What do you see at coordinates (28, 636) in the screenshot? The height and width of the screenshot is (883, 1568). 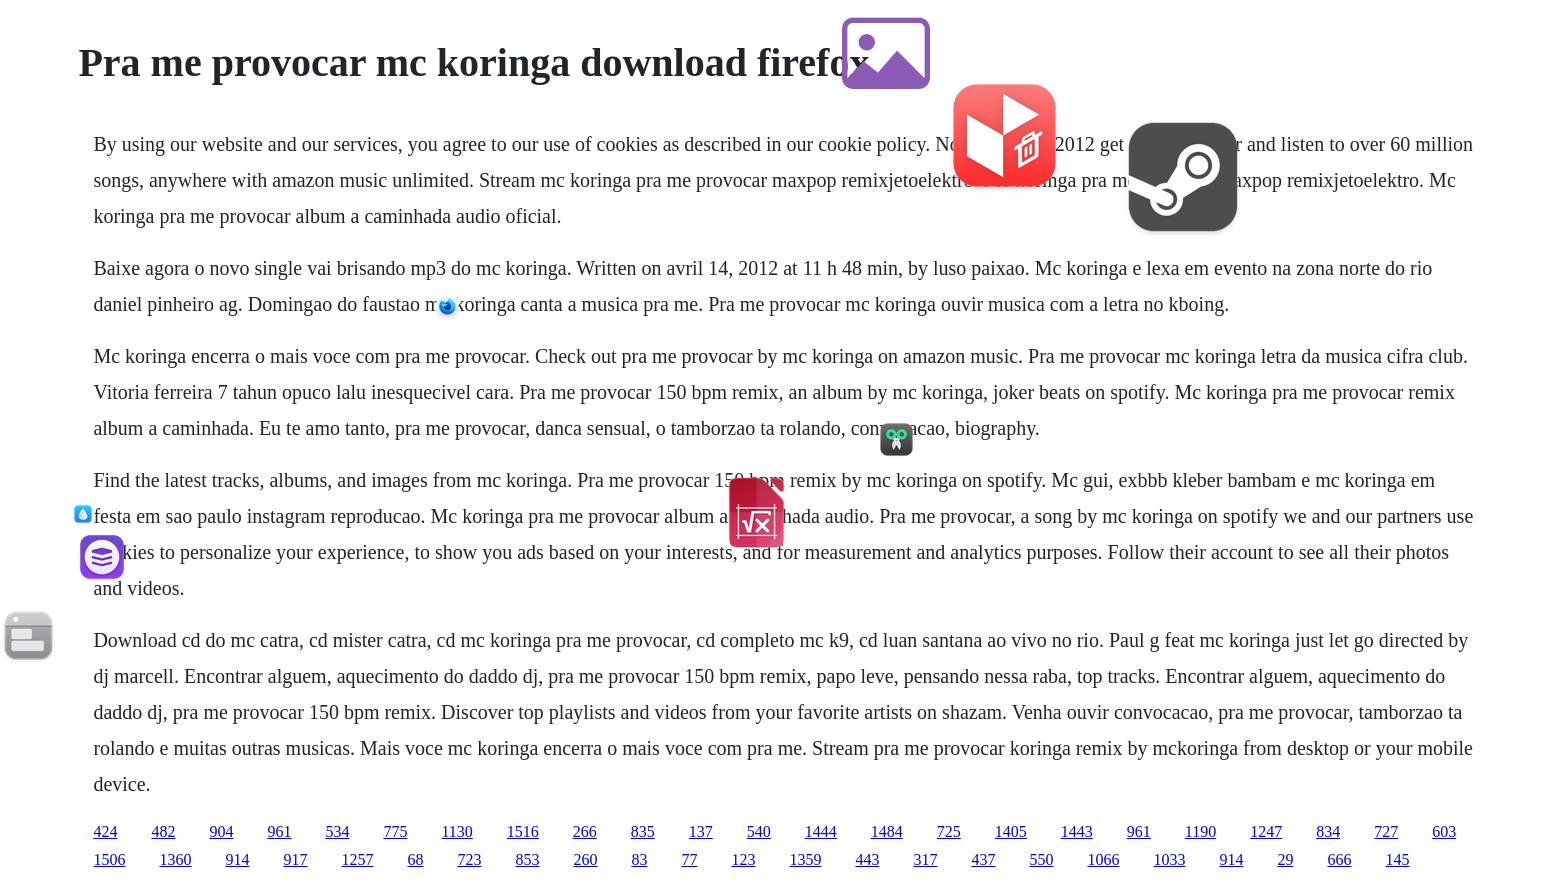 I see `access window tiling and layout settings` at bounding box center [28, 636].